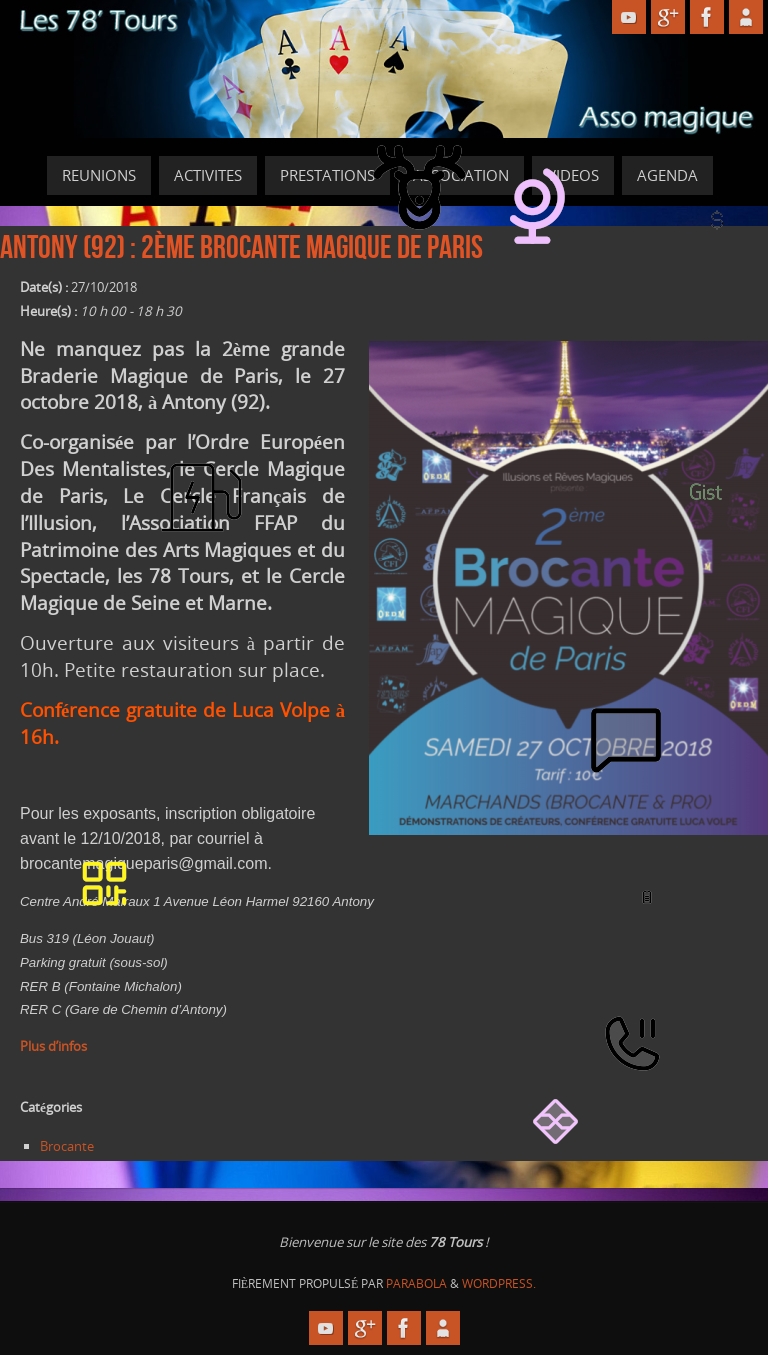  Describe the element at coordinates (717, 220) in the screenshot. I see `view account balance or financial information` at that location.